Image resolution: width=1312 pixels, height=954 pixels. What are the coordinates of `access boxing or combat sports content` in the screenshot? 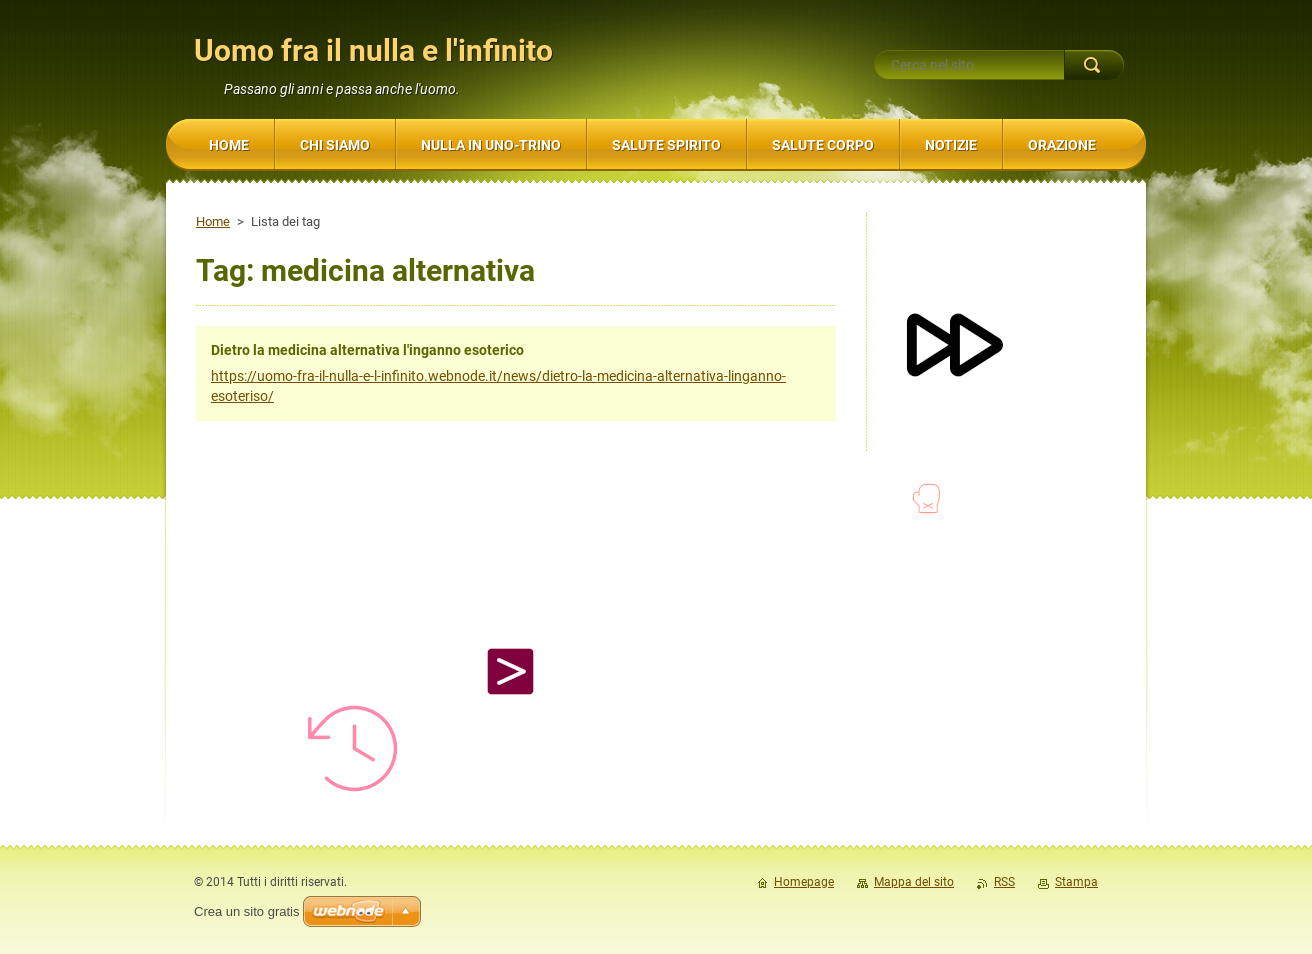 It's located at (927, 499).